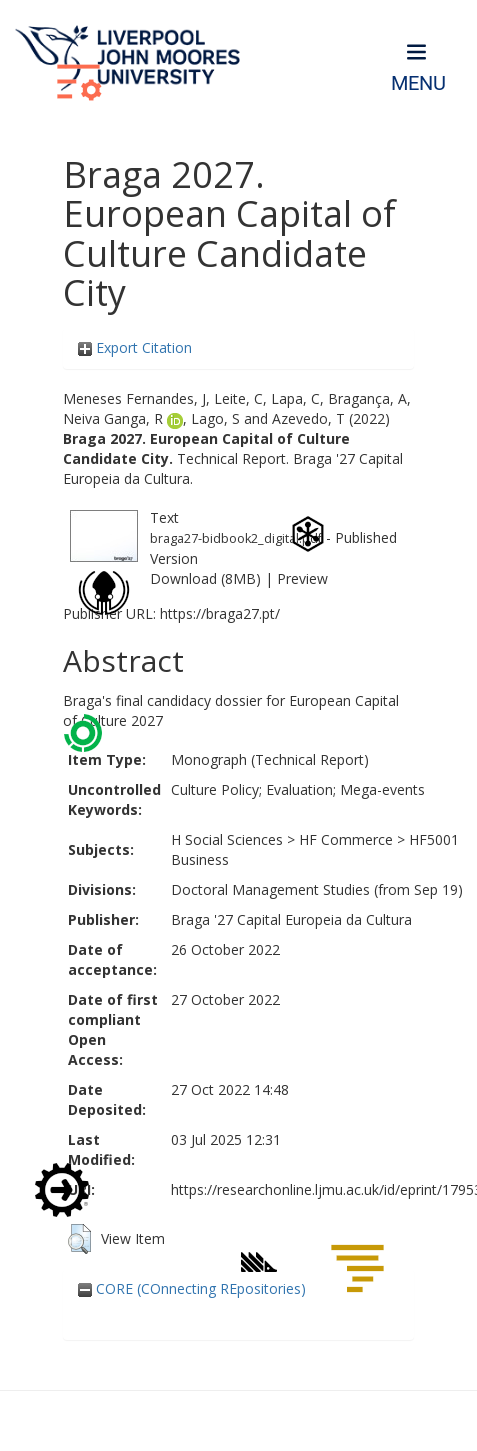 The width and height of the screenshot is (477, 1451). Describe the element at coordinates (308, 534) in the screenshot. I see `legacy games logo` at that location.